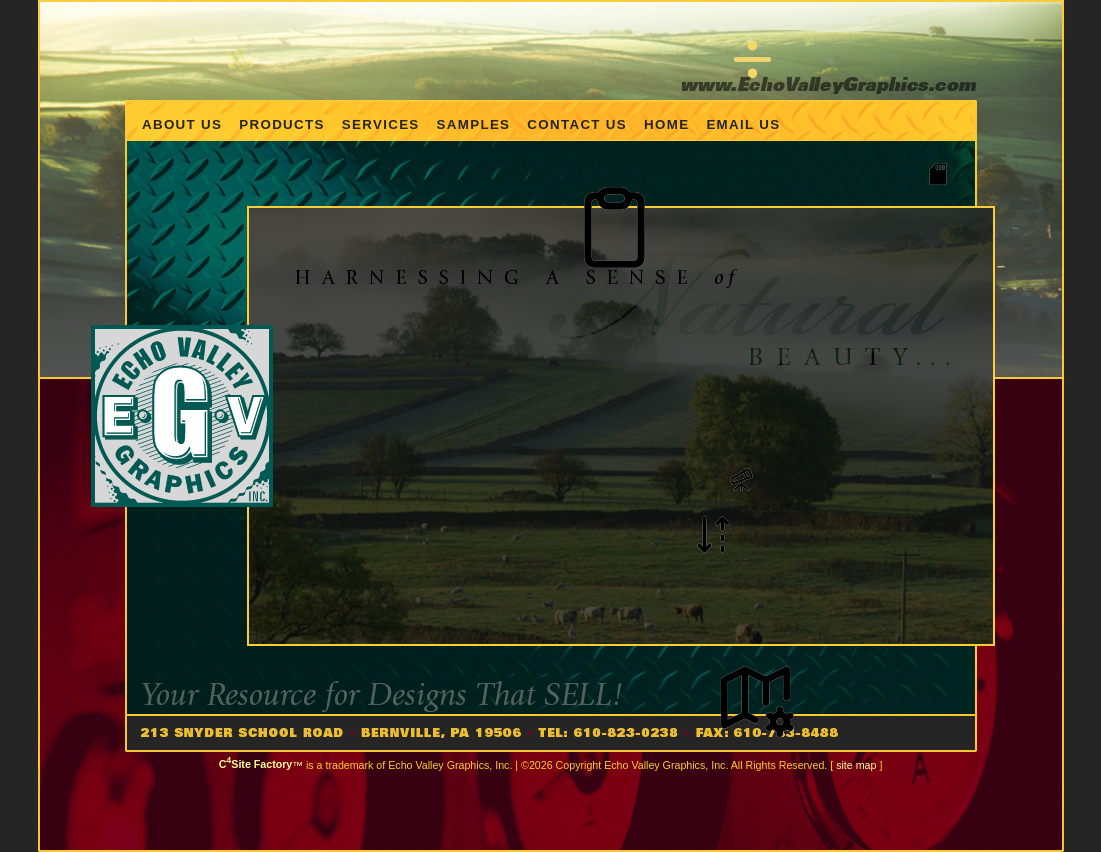 The image size is (1101, 852). I want to click on access external storage or sd card, so click(938, 174).